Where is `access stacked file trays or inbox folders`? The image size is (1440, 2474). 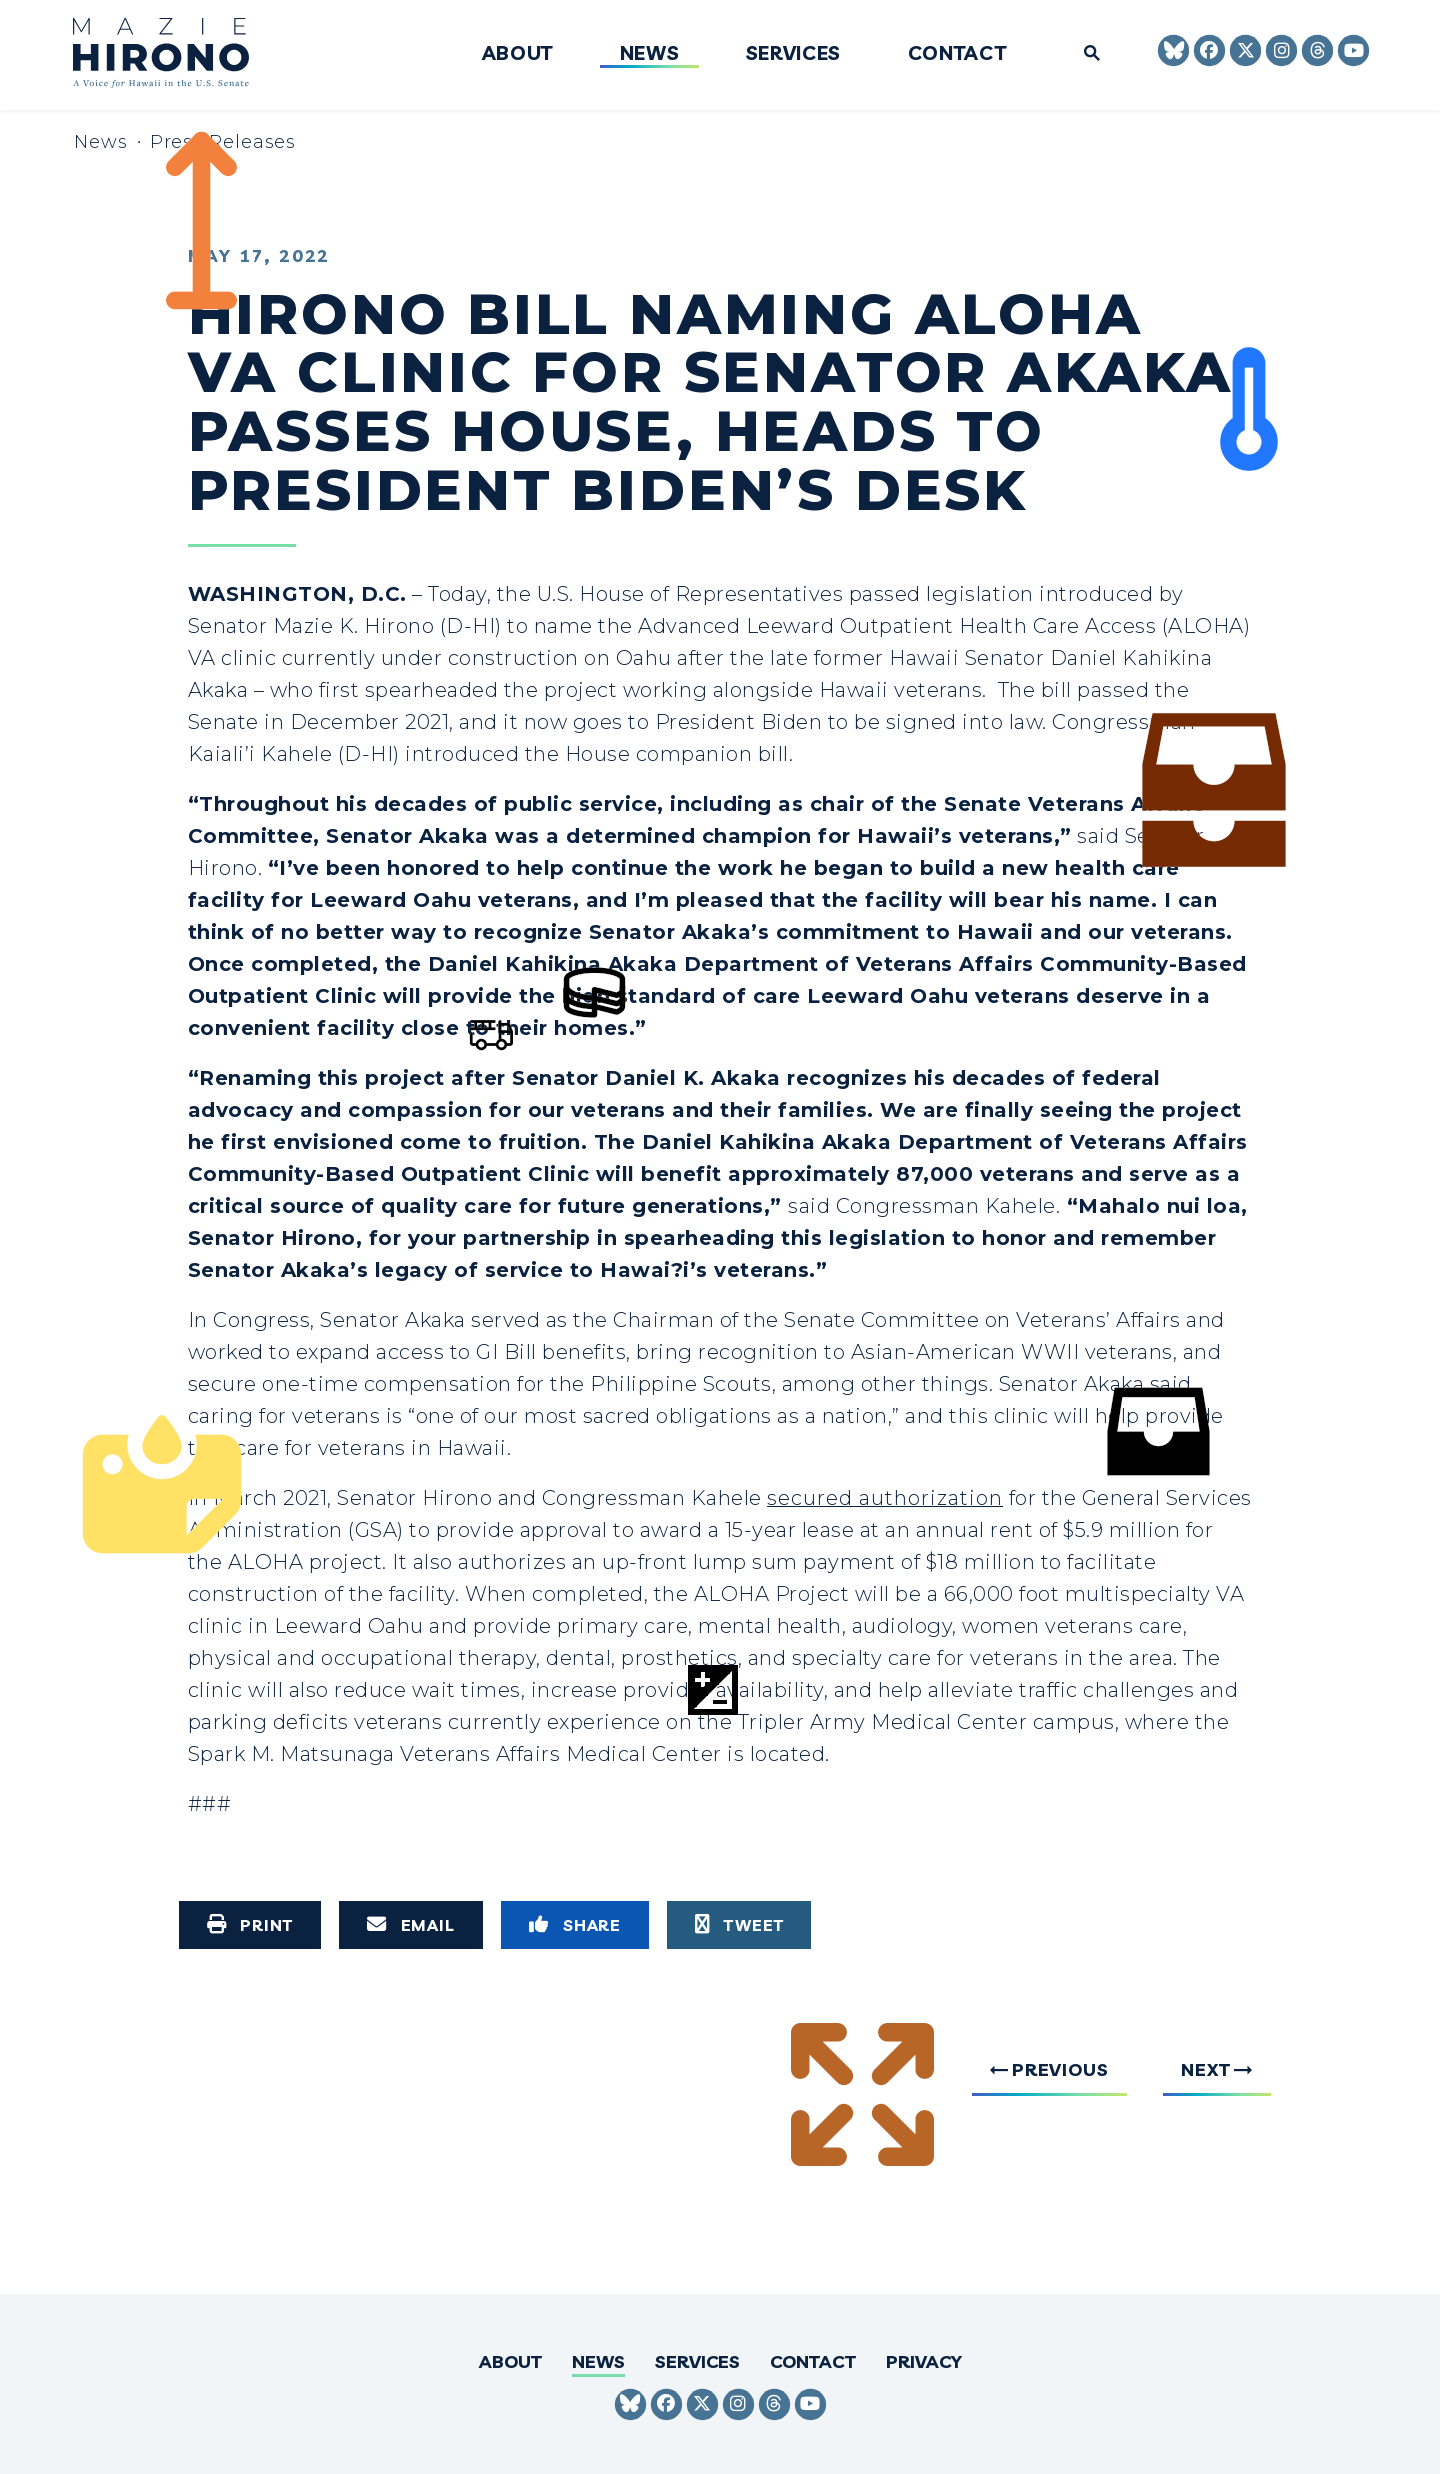
access stacked file trays or inbox folders is located at coordinates (1214, 790).